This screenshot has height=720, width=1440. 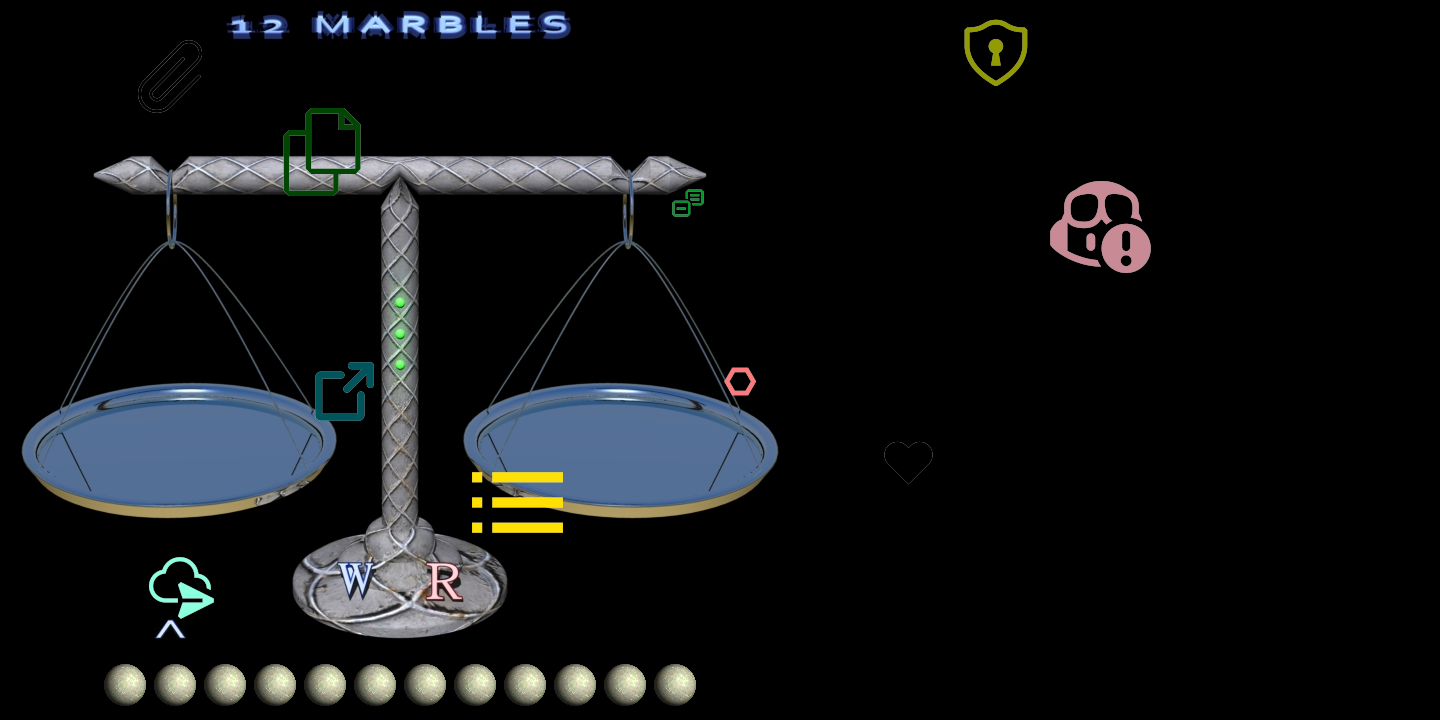 I want to click on access security or privacy settings, so click(x=993, y=53).